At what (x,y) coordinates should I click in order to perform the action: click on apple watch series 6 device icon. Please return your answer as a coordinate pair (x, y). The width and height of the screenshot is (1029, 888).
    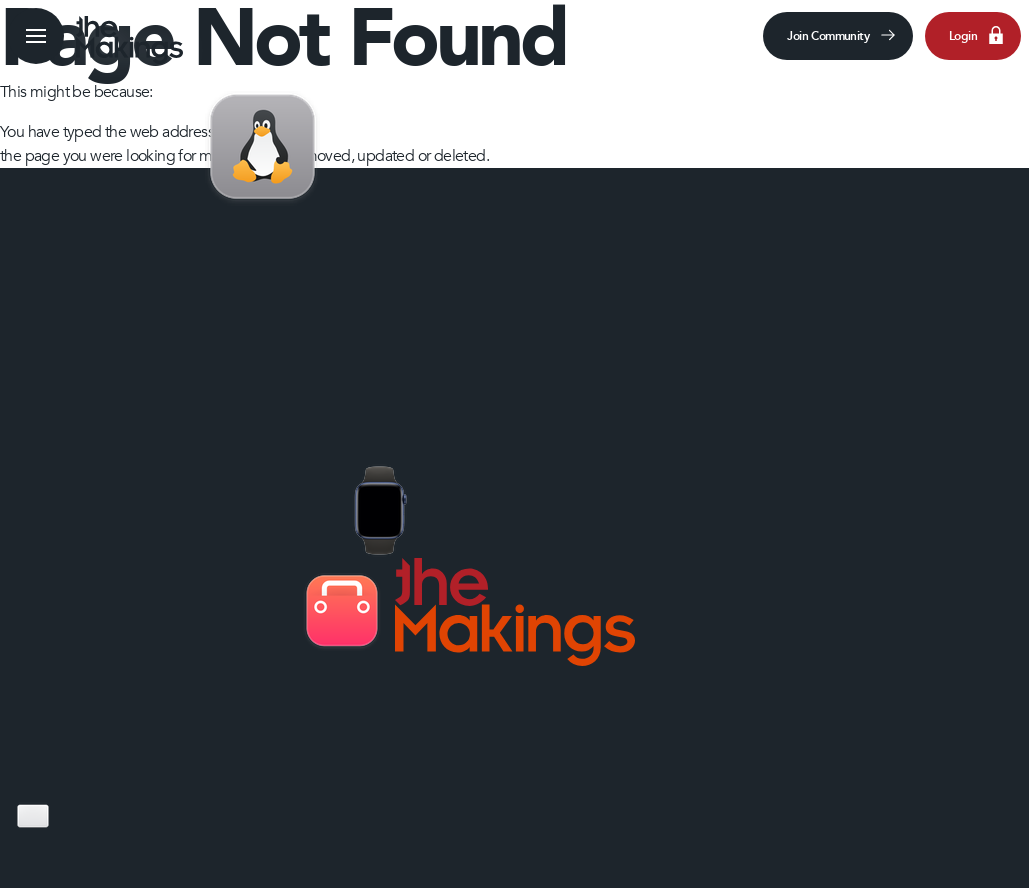
    Looking at the image, I should click on (379, 510).